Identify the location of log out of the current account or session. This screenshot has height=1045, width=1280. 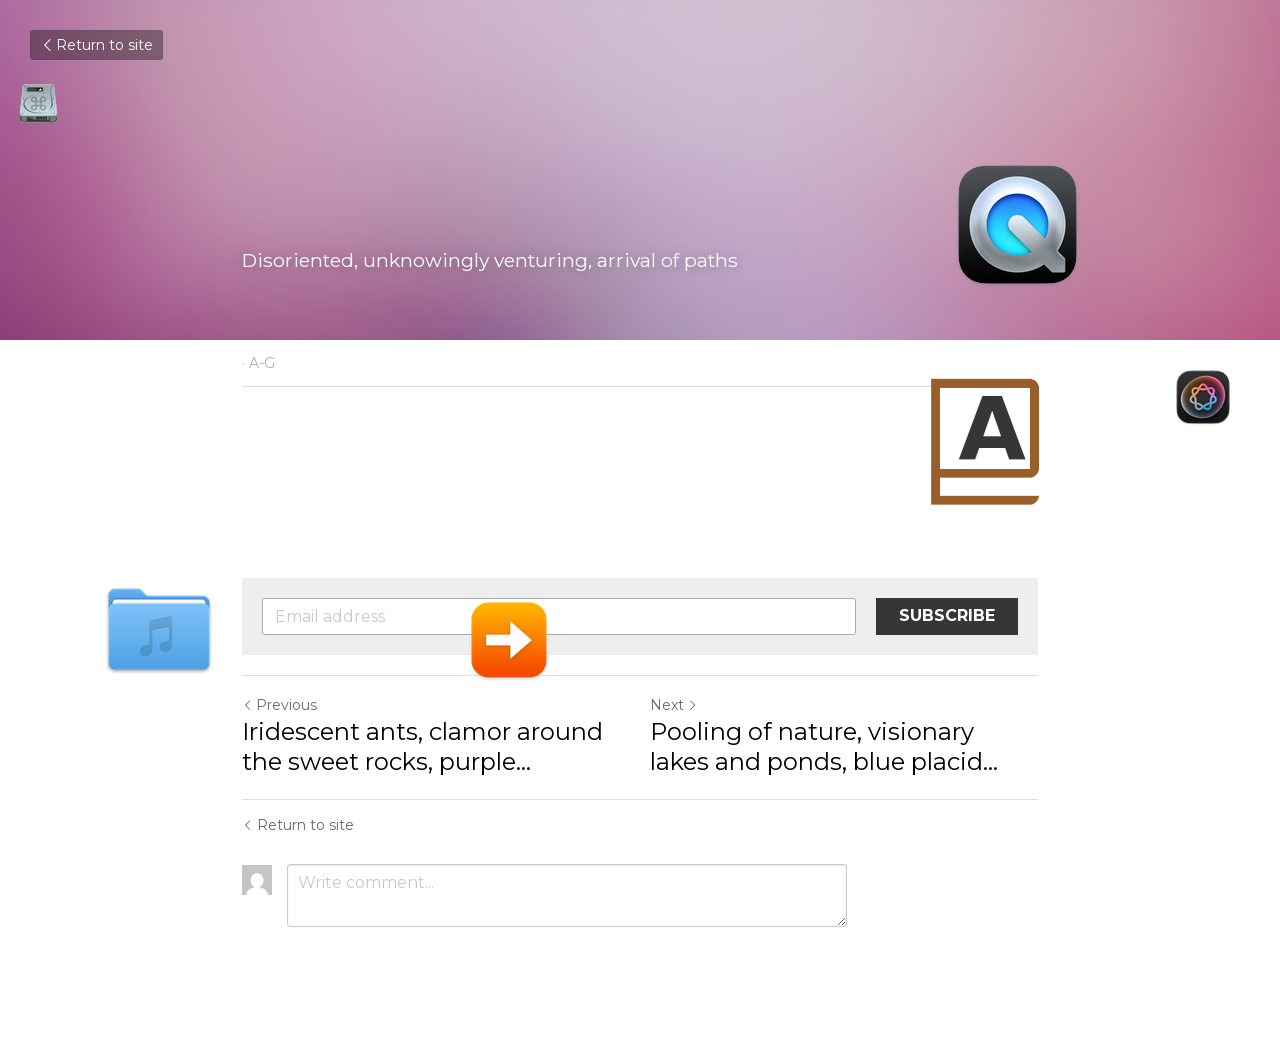
(509, 640).